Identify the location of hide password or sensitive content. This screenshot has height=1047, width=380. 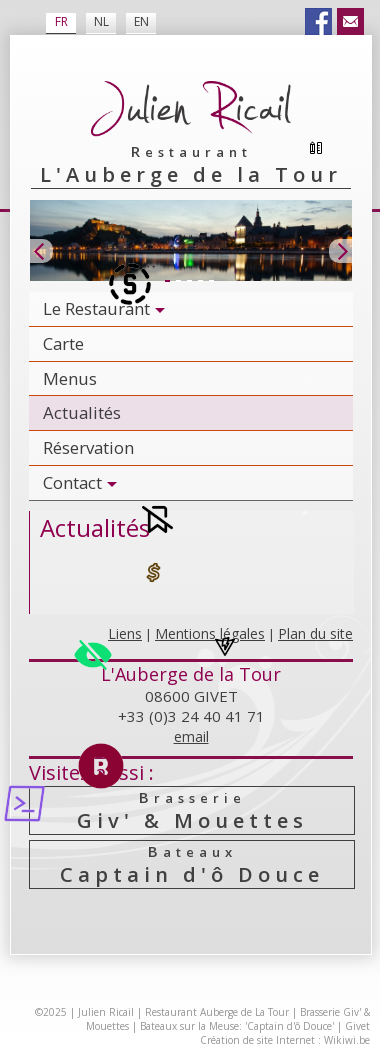
(93, 655).